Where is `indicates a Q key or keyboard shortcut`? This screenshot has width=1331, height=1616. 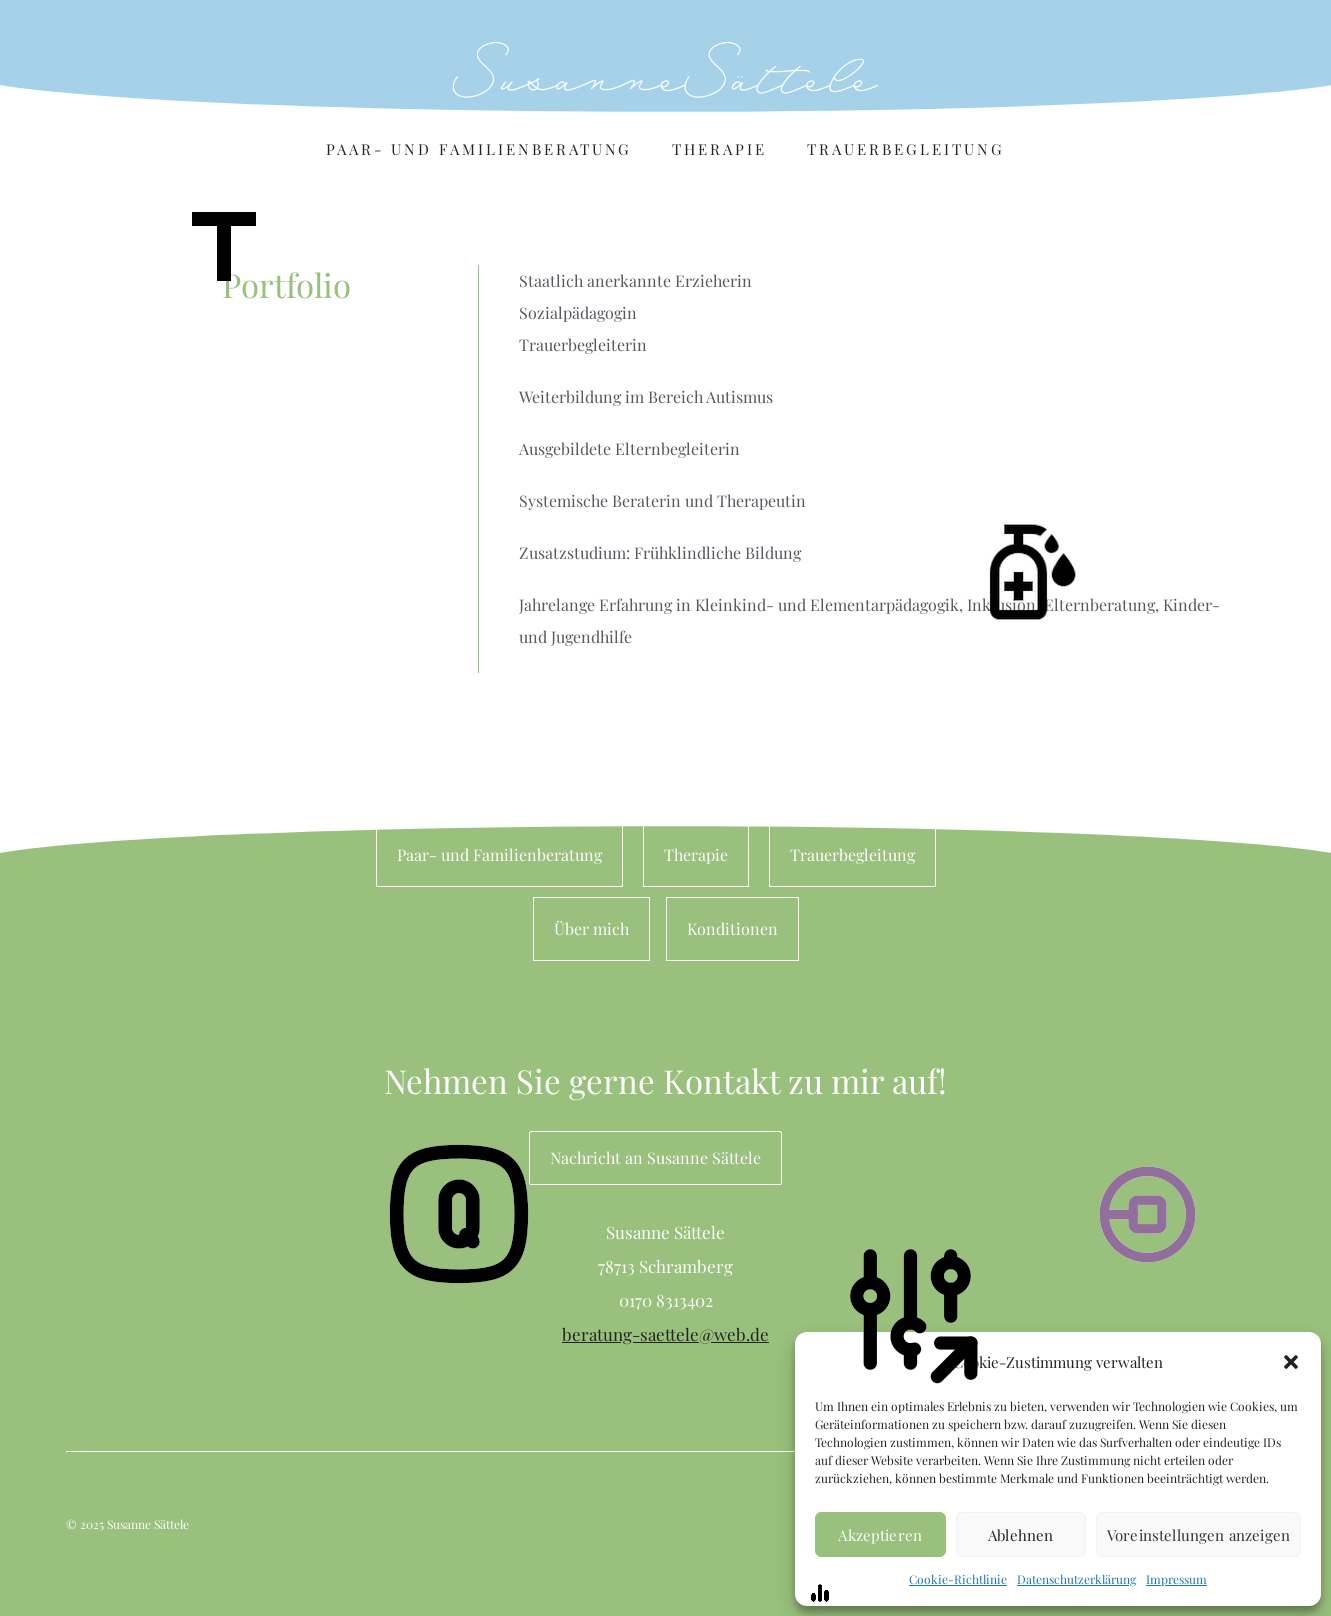 indicates a Q key or keyboard shortcut is located at coordinates (459, 1214).